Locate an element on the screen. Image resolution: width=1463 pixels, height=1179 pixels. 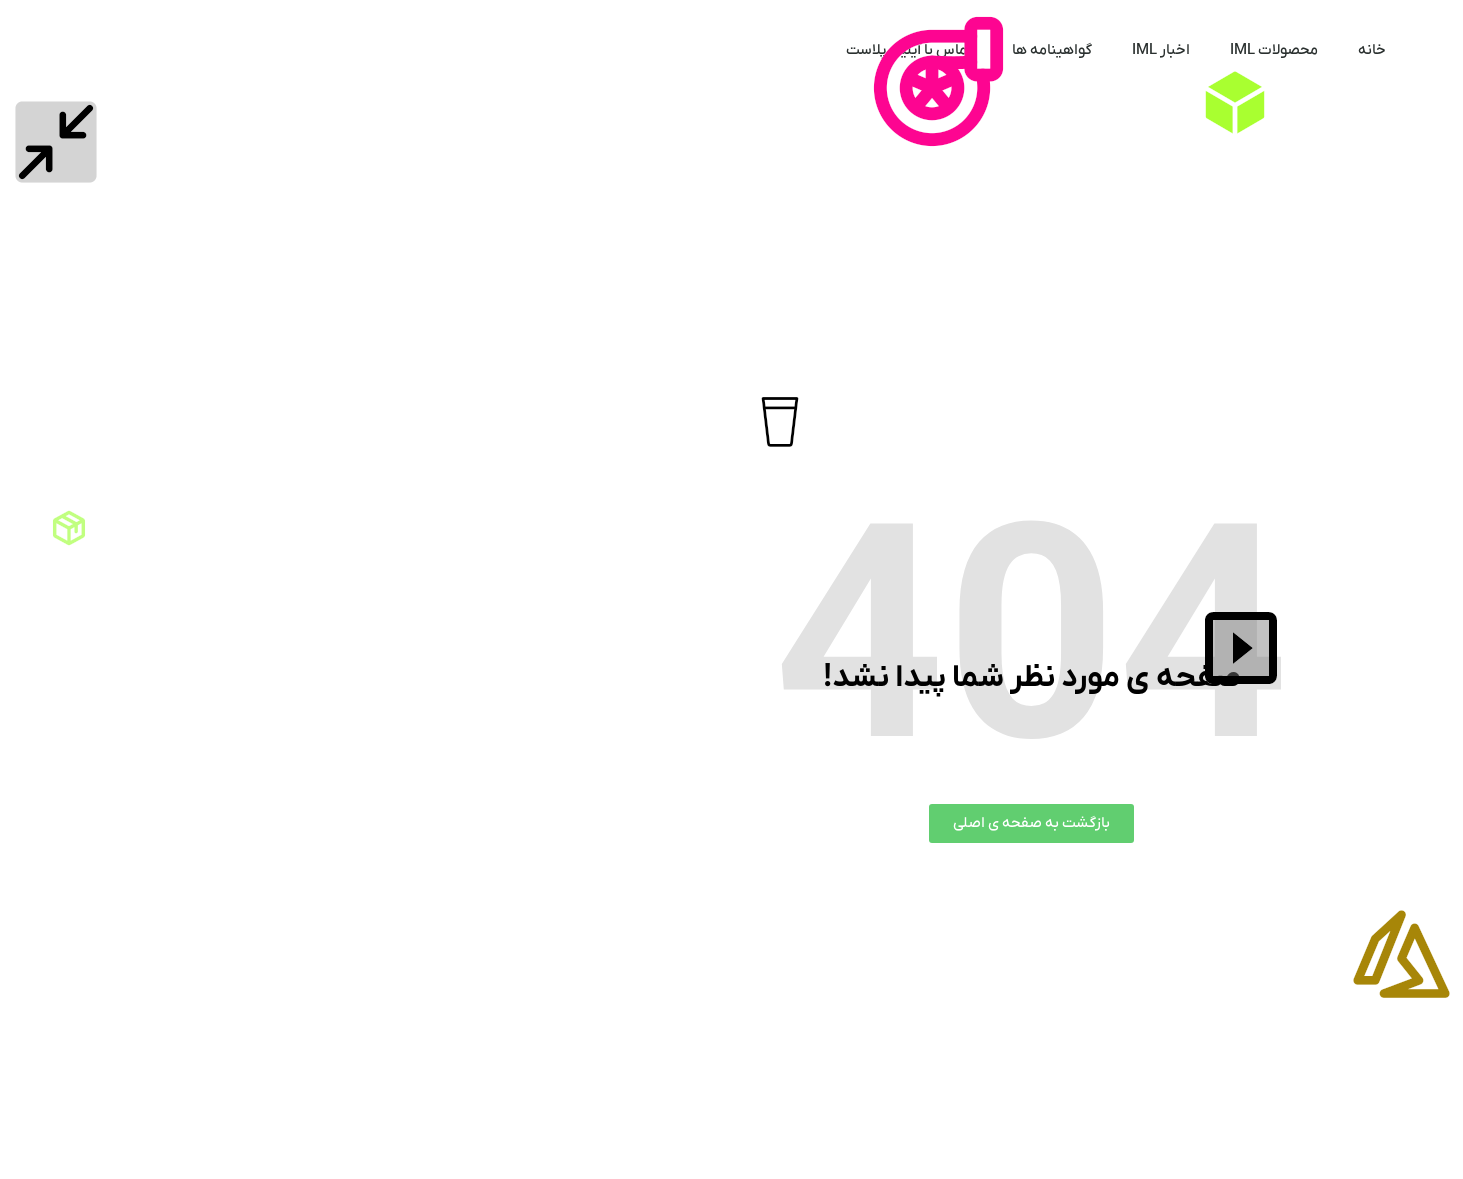
access turbocharger or engine performance settings is located at coordinates (938, 81).